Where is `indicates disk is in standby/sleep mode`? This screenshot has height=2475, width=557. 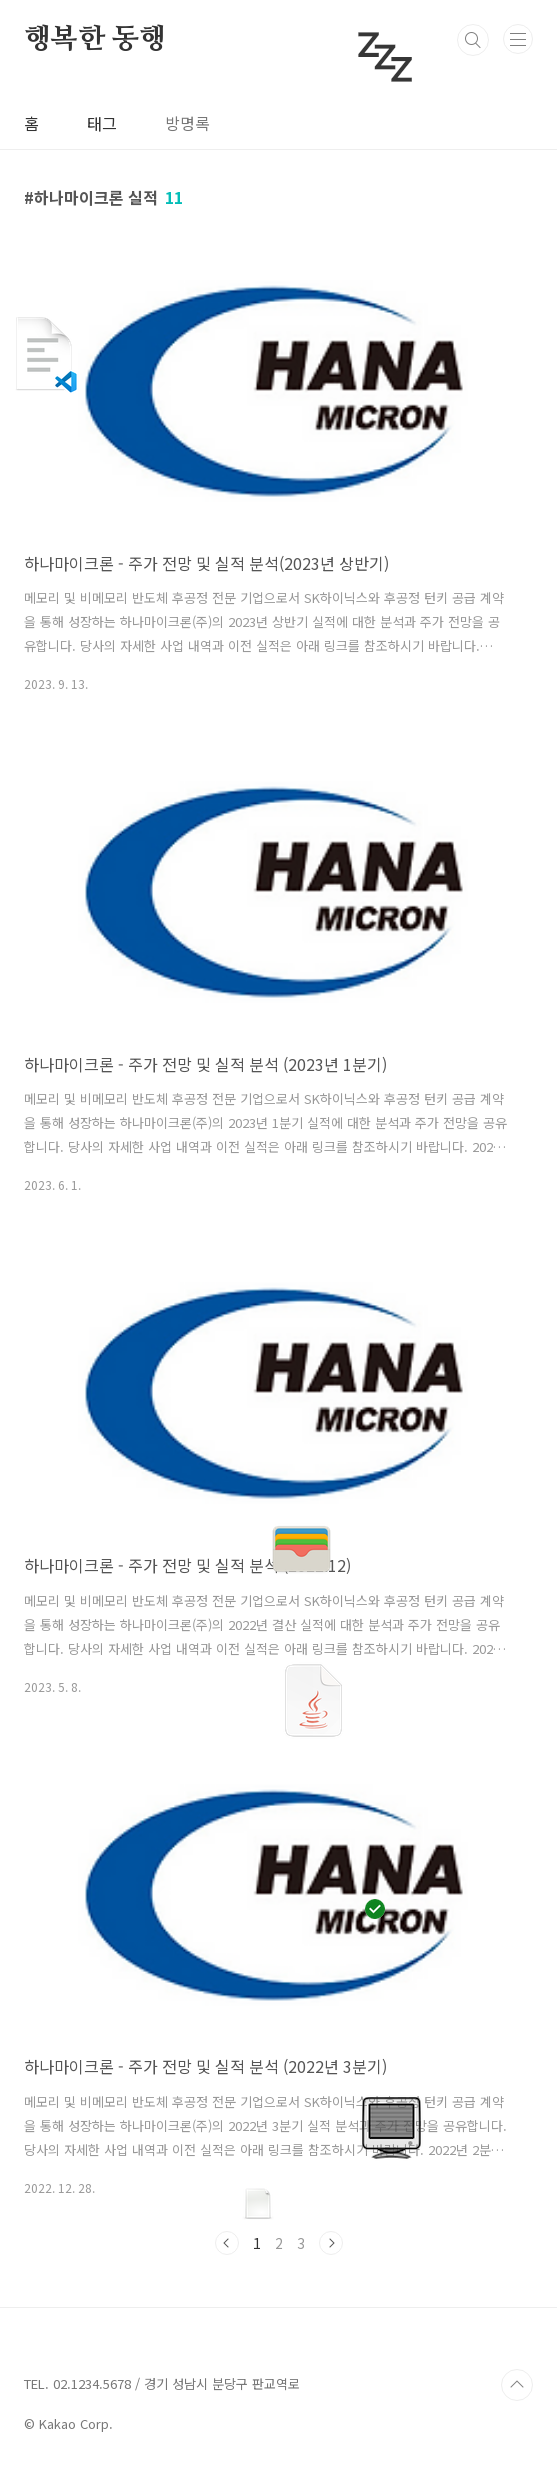
indicates disk is in standby/sleep mode is located at coordinates (383, 57).